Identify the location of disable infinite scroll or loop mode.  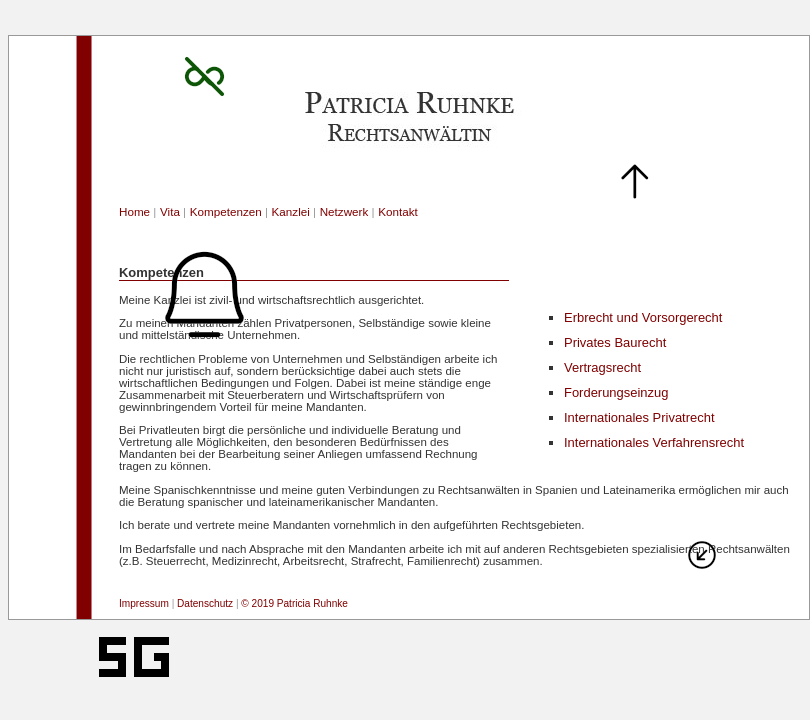
(204, 76).